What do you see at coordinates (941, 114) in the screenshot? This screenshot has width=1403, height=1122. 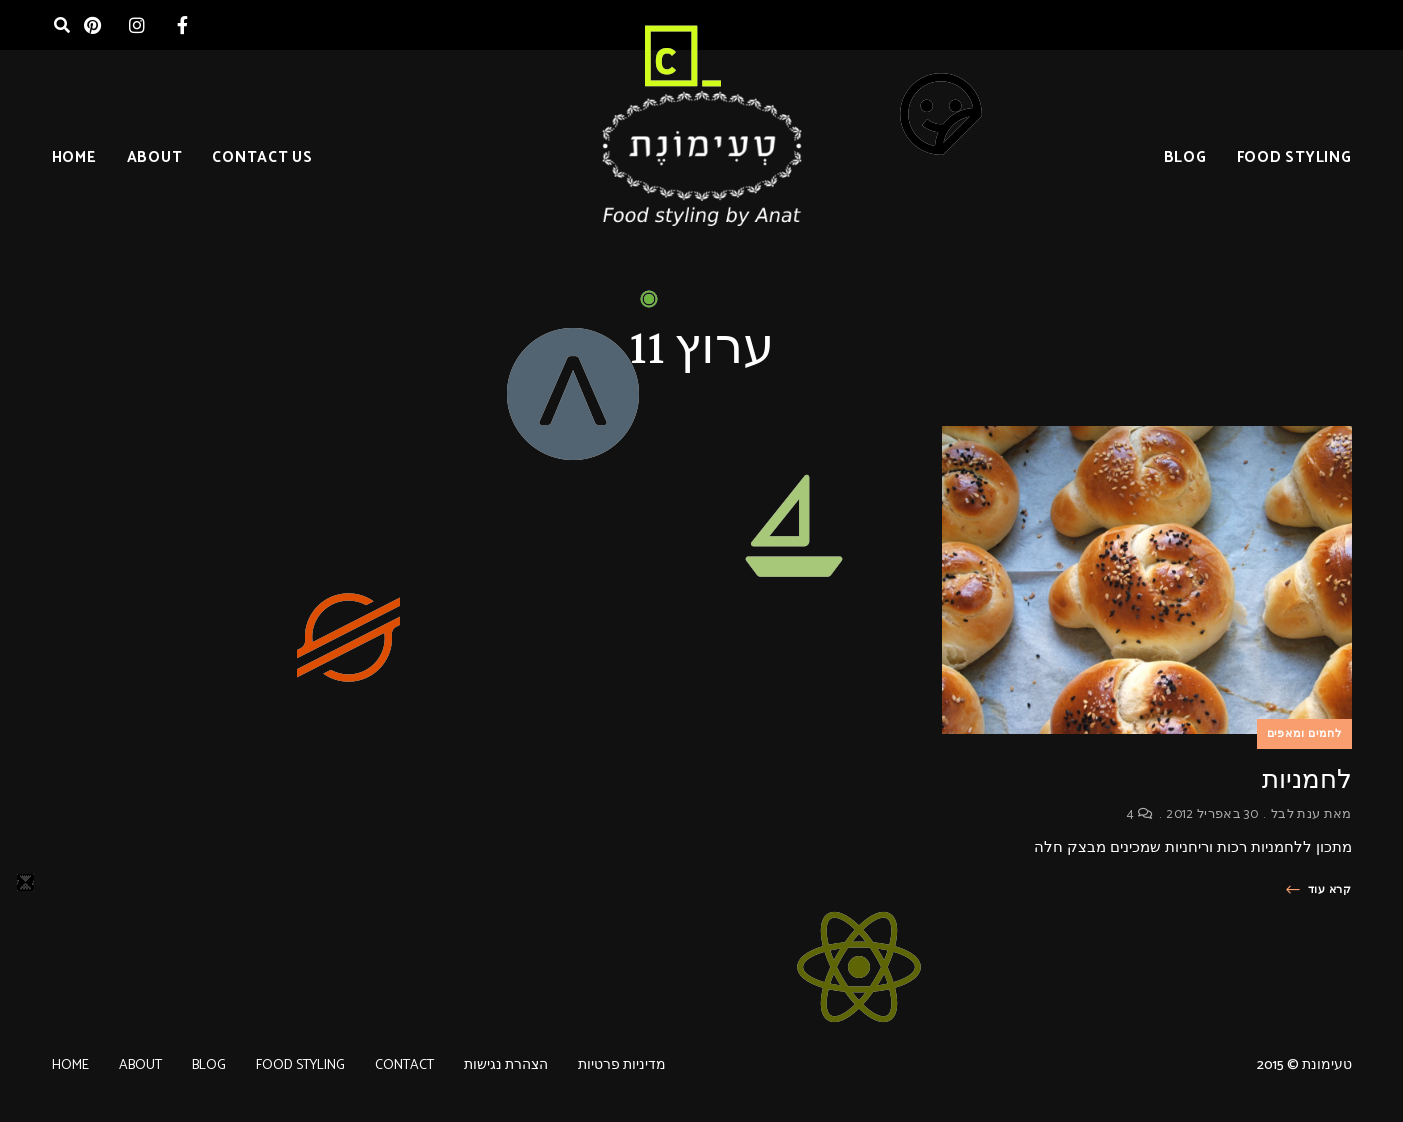 I see `add a sticker to your message` at bounding box center [941, 114].